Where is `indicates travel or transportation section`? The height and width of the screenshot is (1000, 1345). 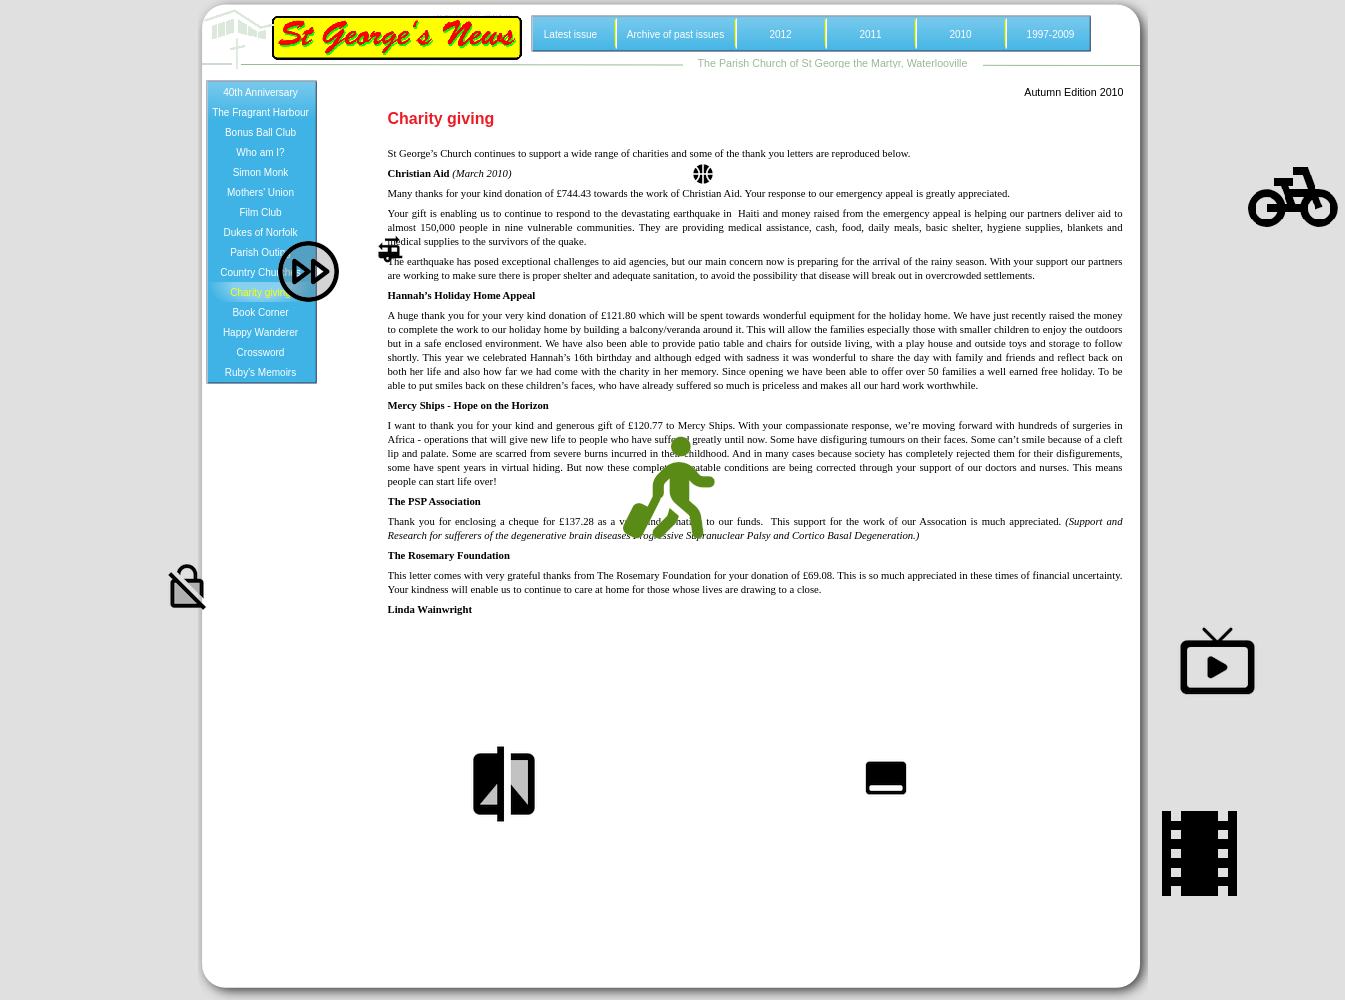 indicates travel or transportation section is located at coordinates (669, 487).